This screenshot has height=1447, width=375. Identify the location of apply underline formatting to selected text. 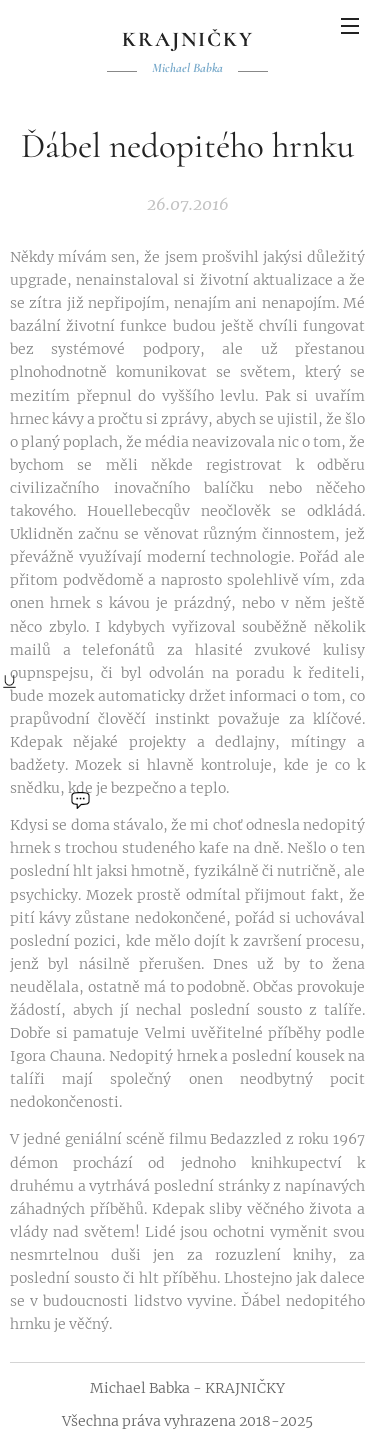
(9, 681).